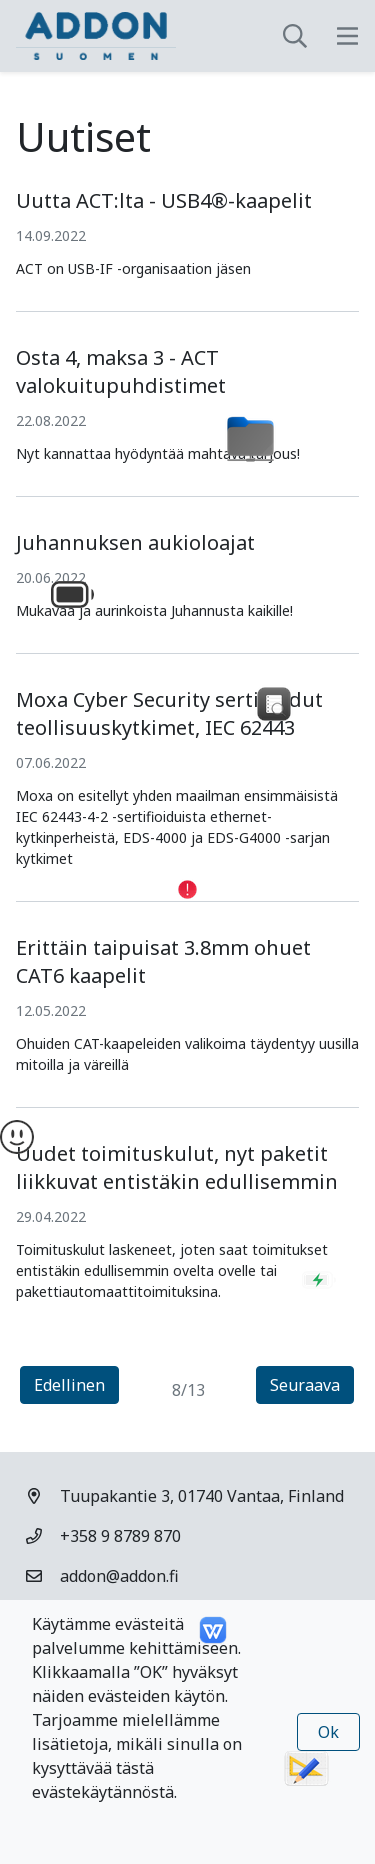  Describe the element at coordinates (72, 594) in the screenshot. I see `indicates current battery level` at that location.